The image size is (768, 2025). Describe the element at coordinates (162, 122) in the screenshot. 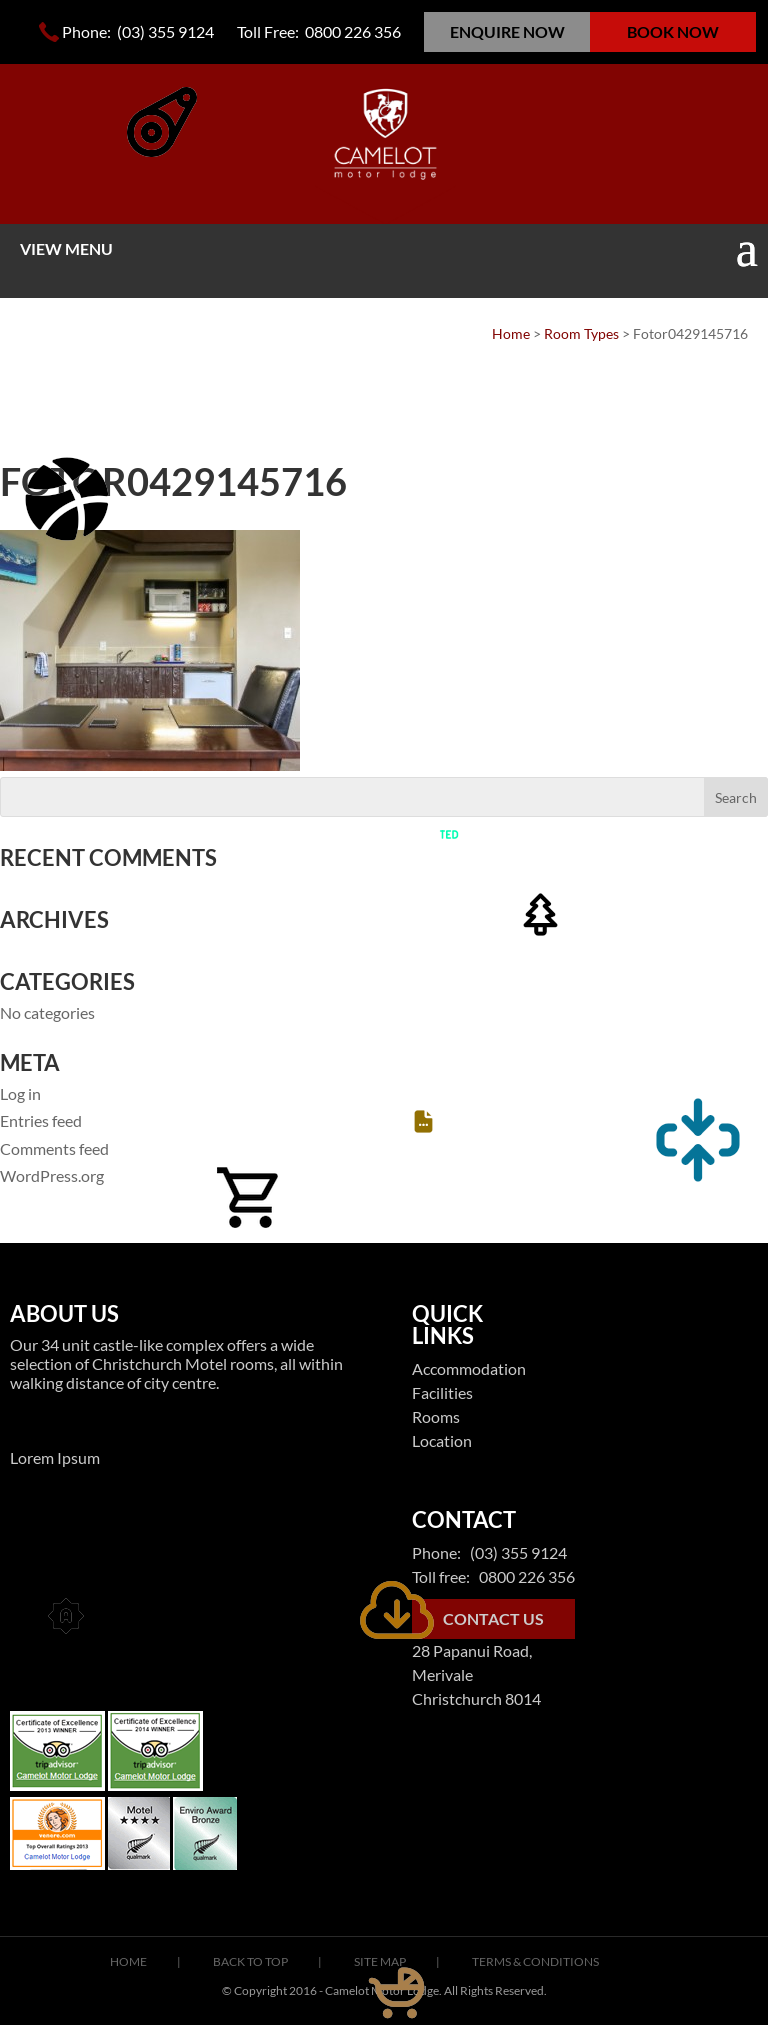

I see `view digital assets or resources` at that location.